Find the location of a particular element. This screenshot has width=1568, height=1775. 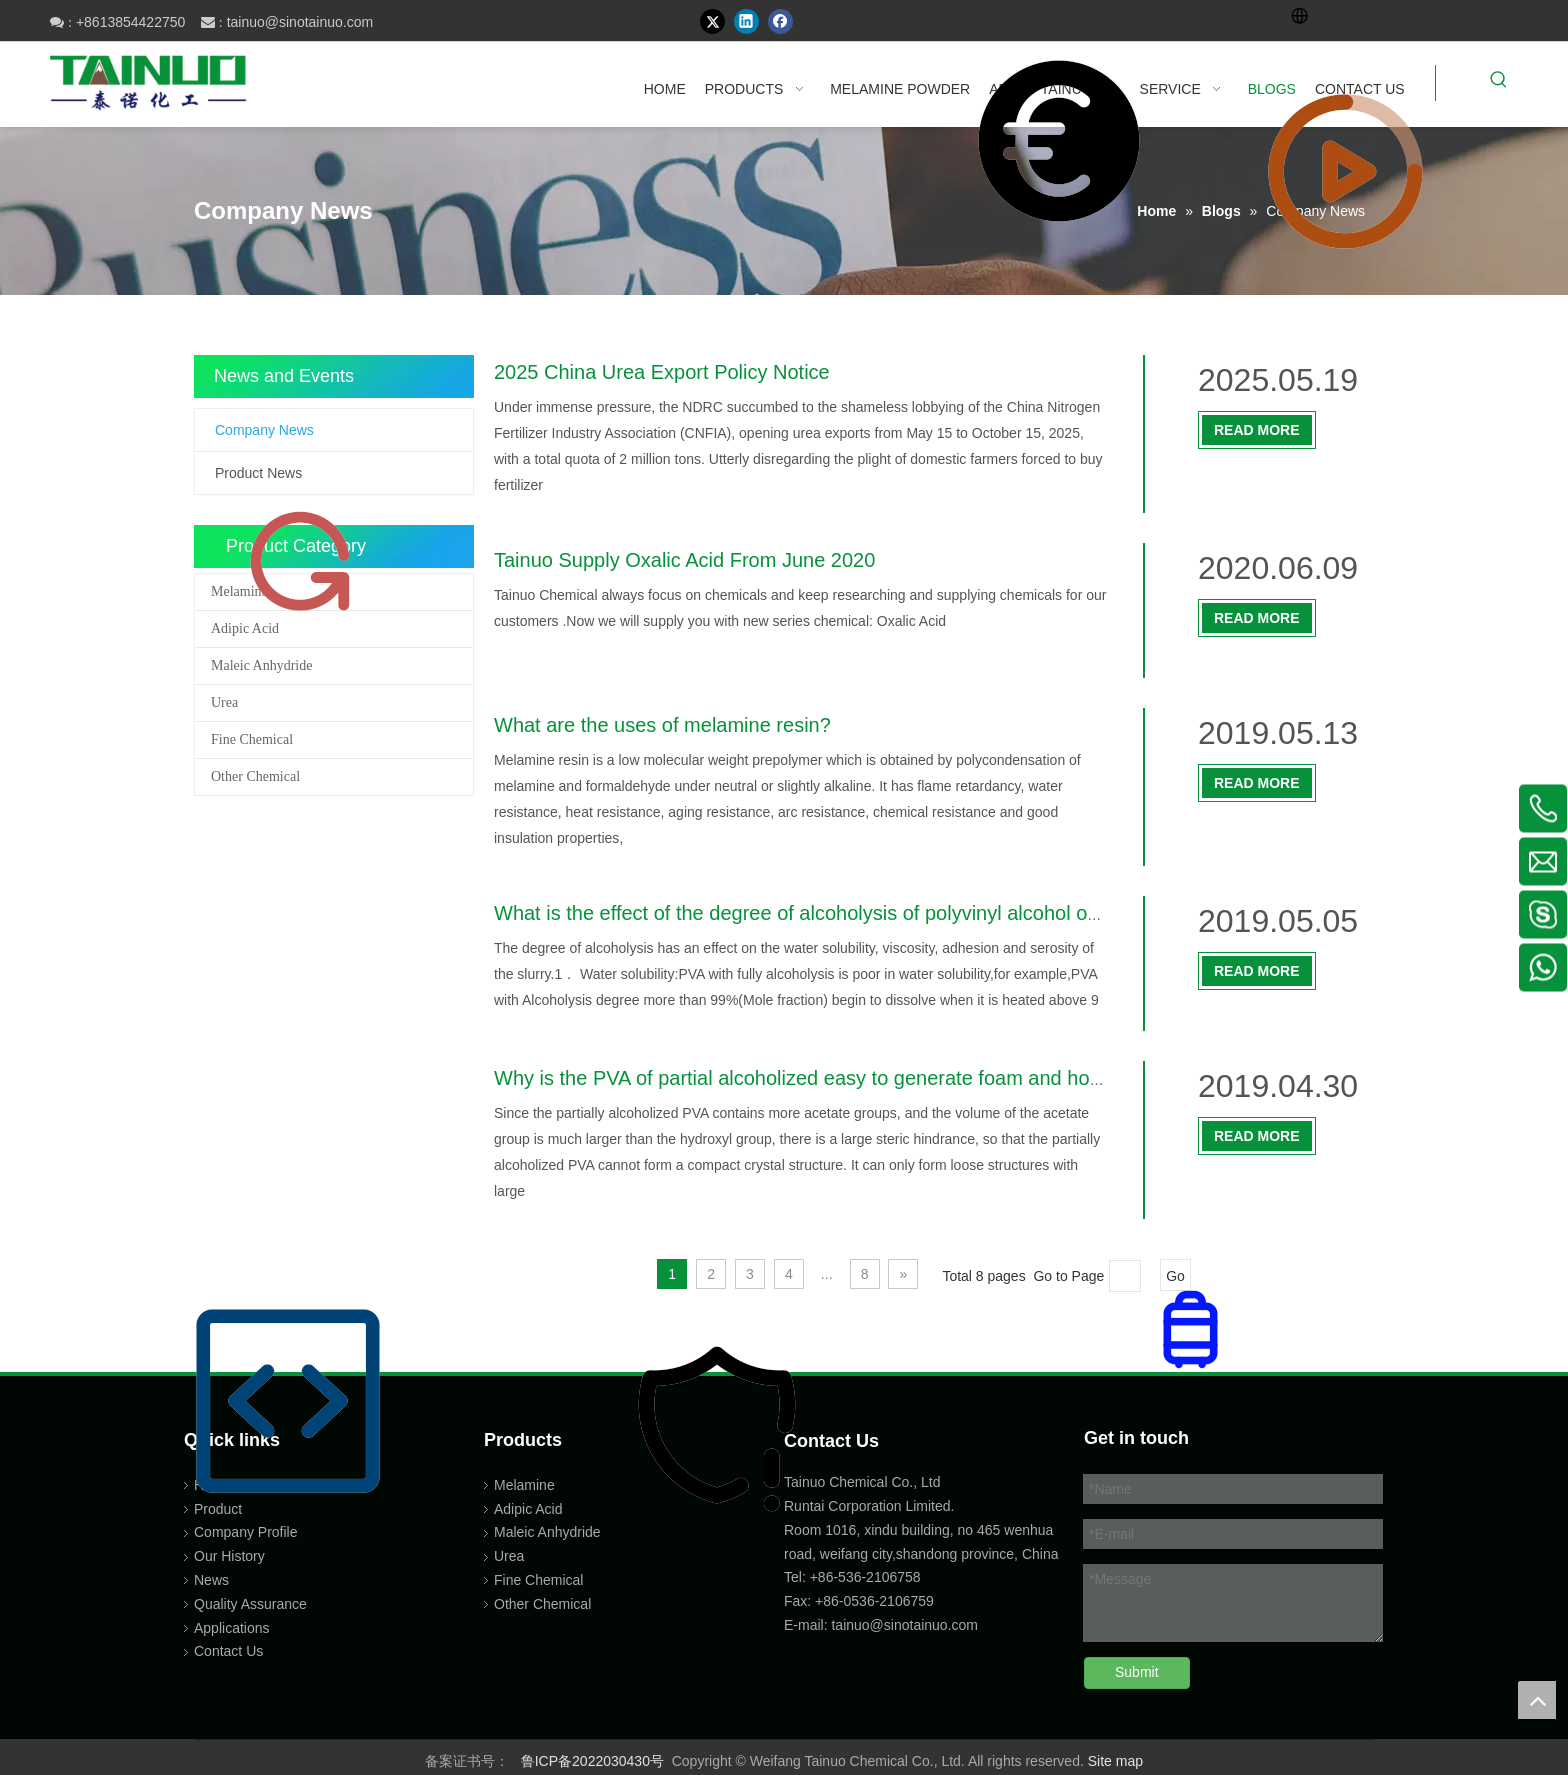

security warning or alert detected is located at coordinates (717, 1425).